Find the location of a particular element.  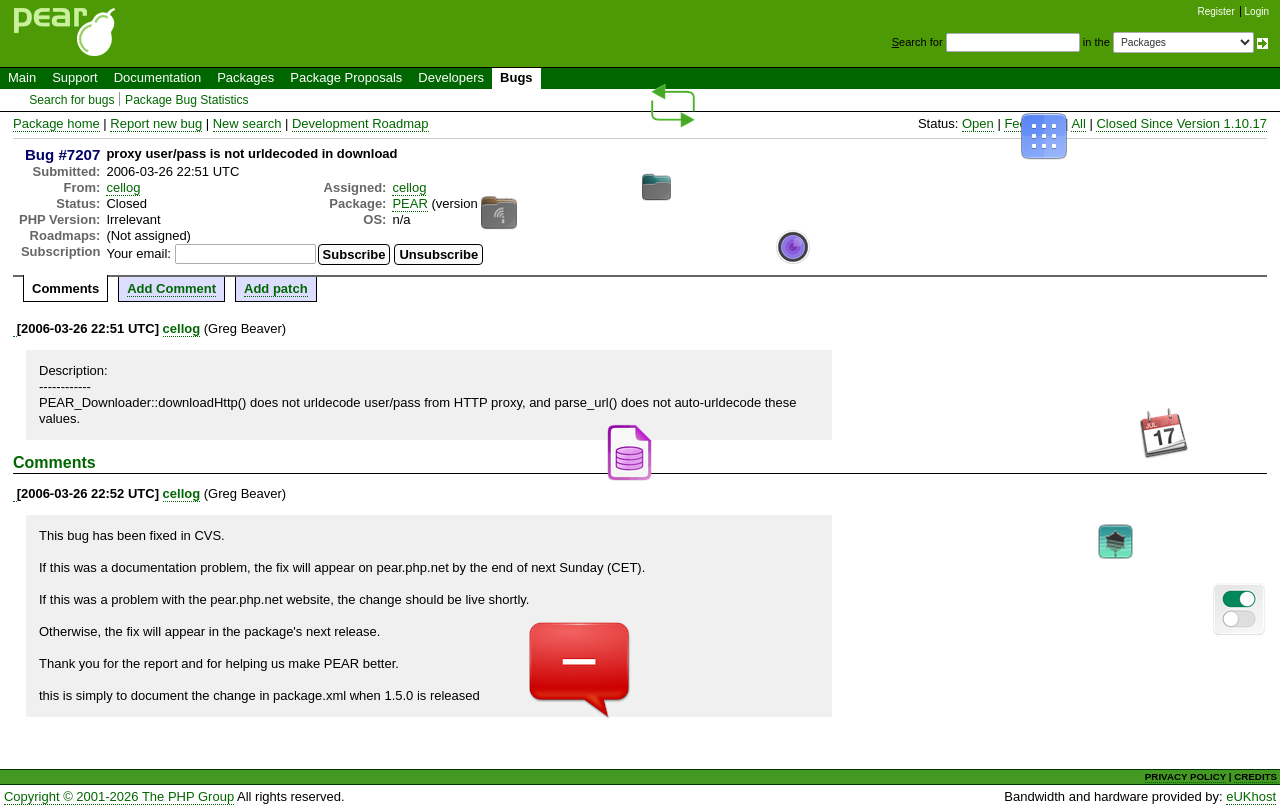

launch the GNOME Mines puzzle game is located at coordinates (1115, 541).